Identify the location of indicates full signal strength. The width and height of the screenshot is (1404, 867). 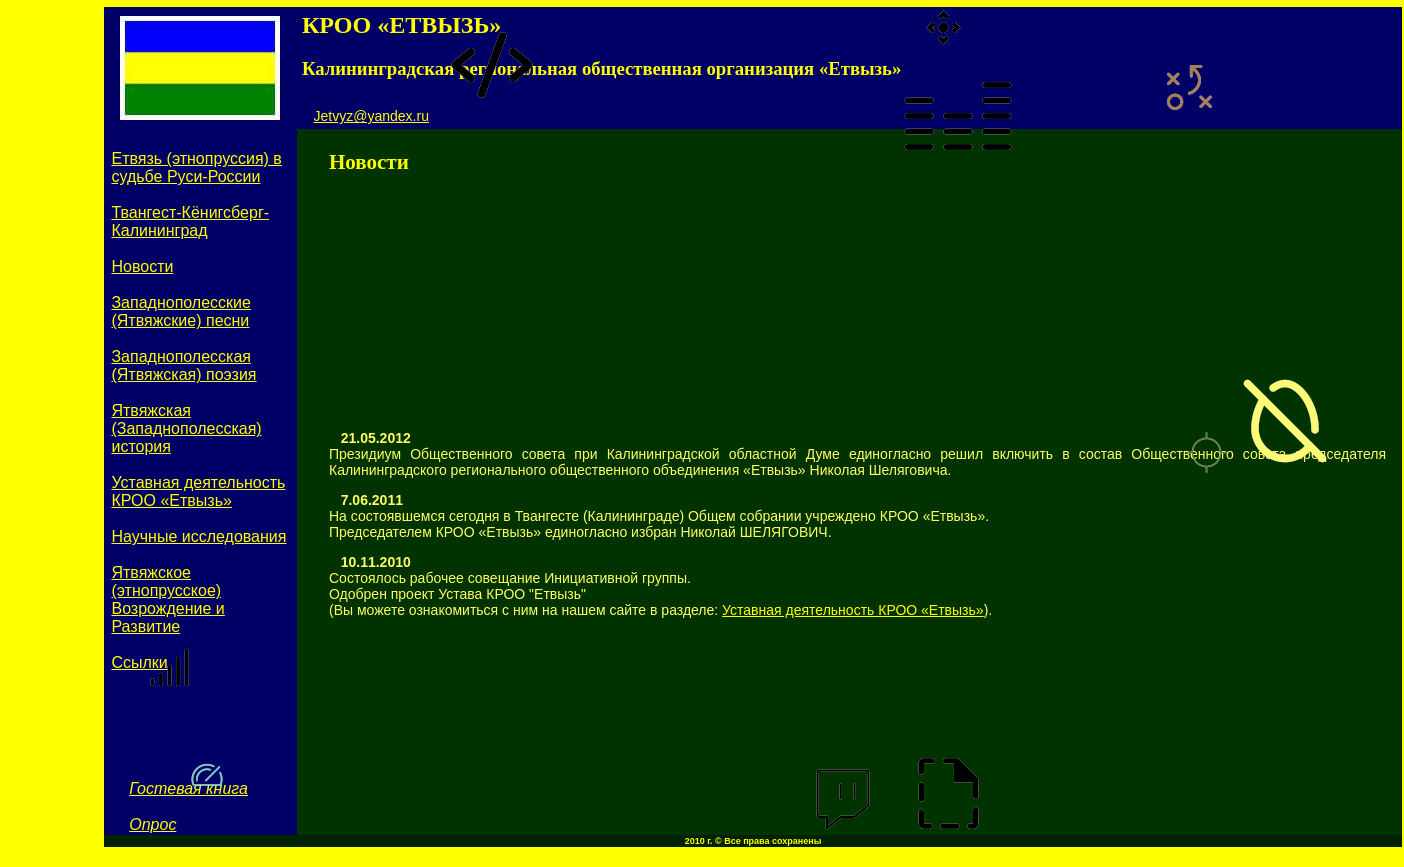
(169, 667).